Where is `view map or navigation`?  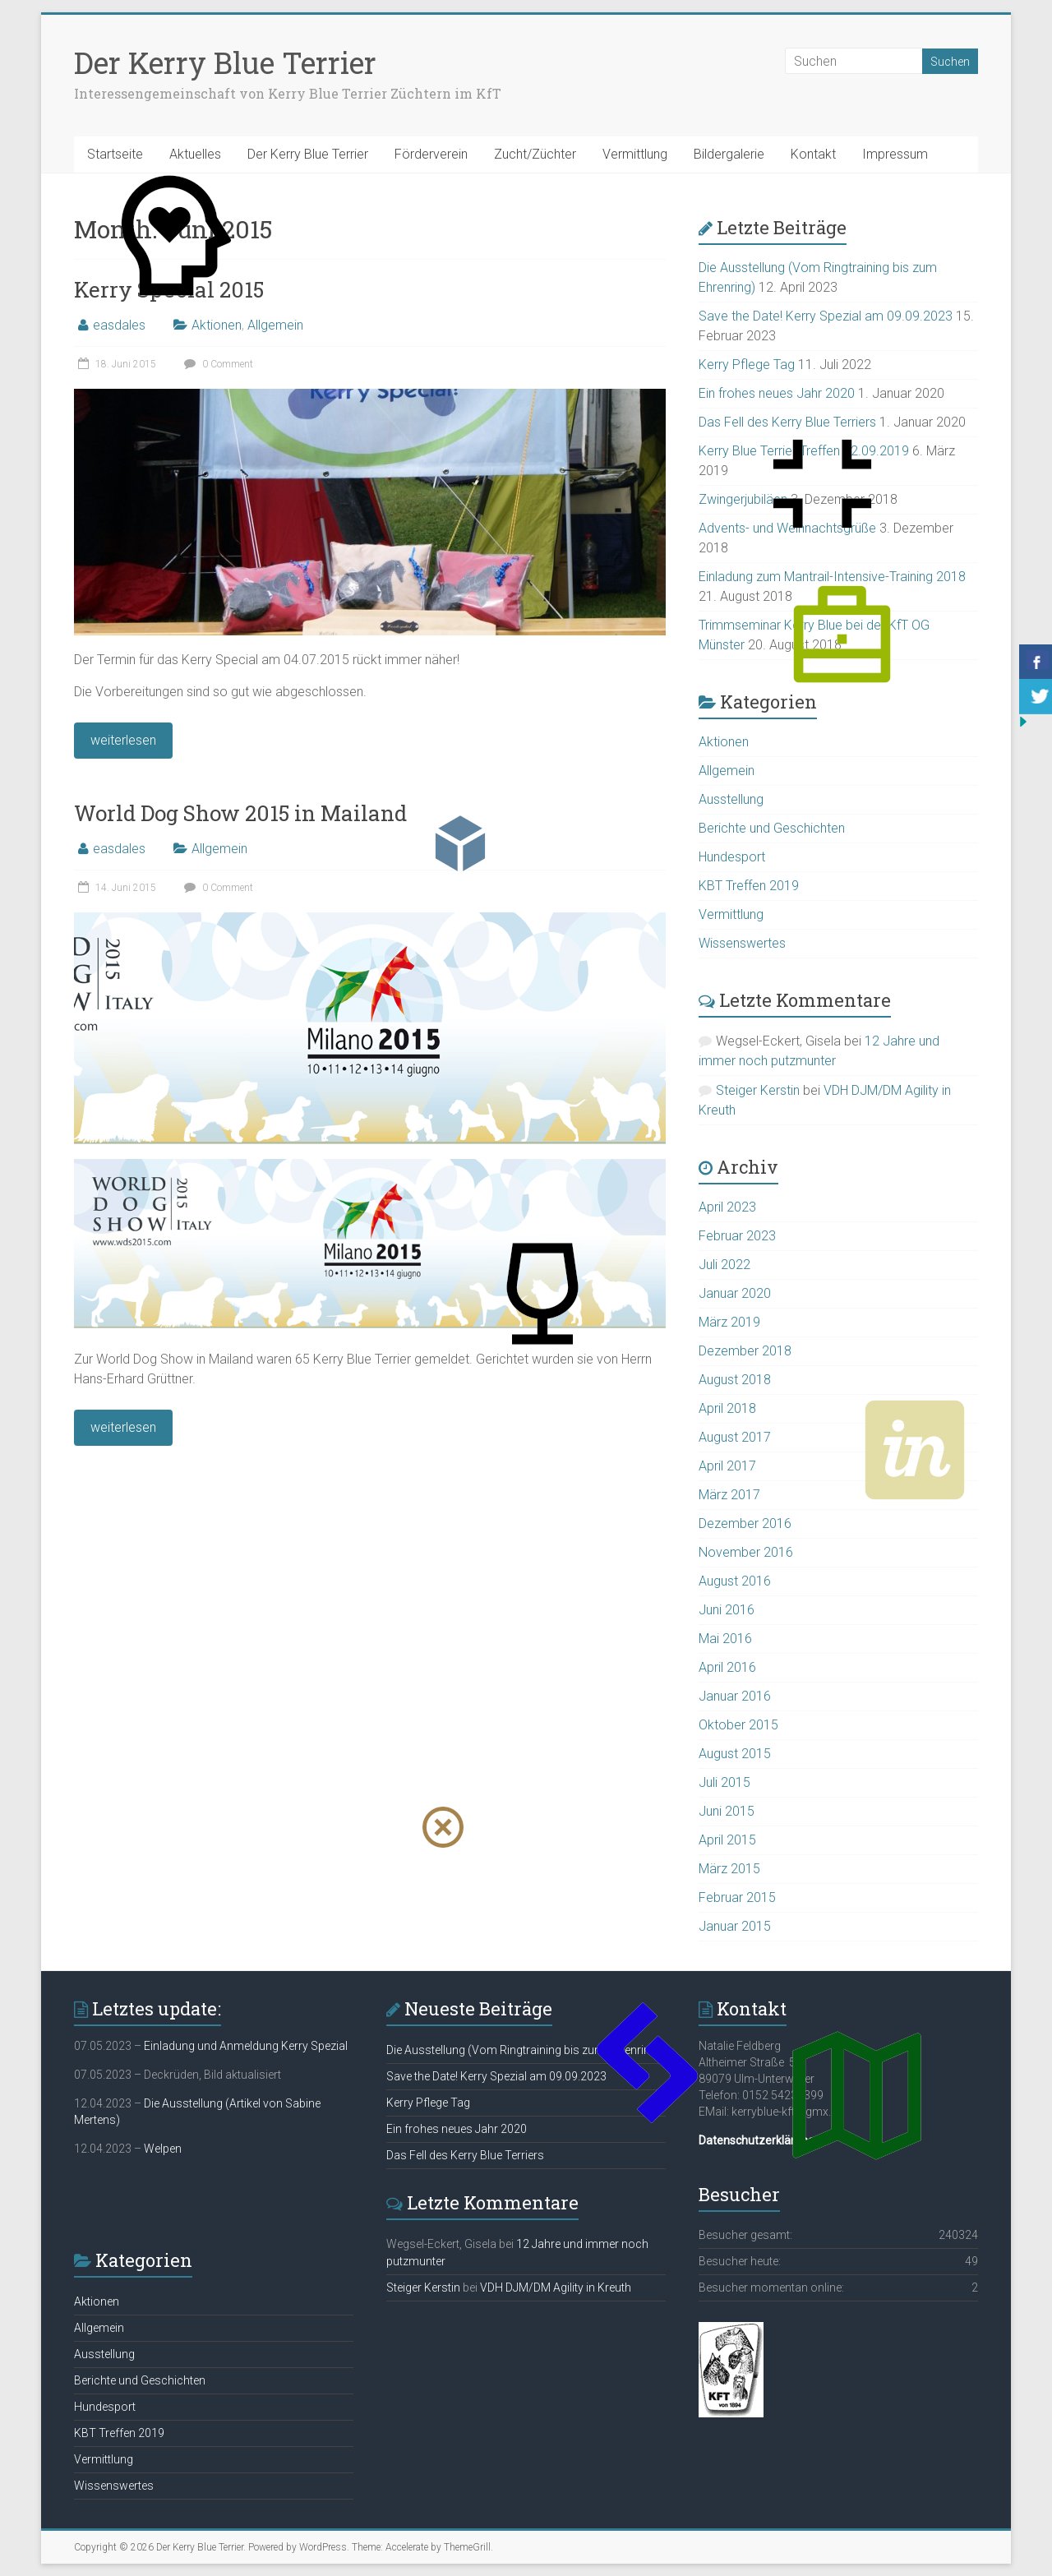 view map or navigation is located at coordinates (856, 2095).